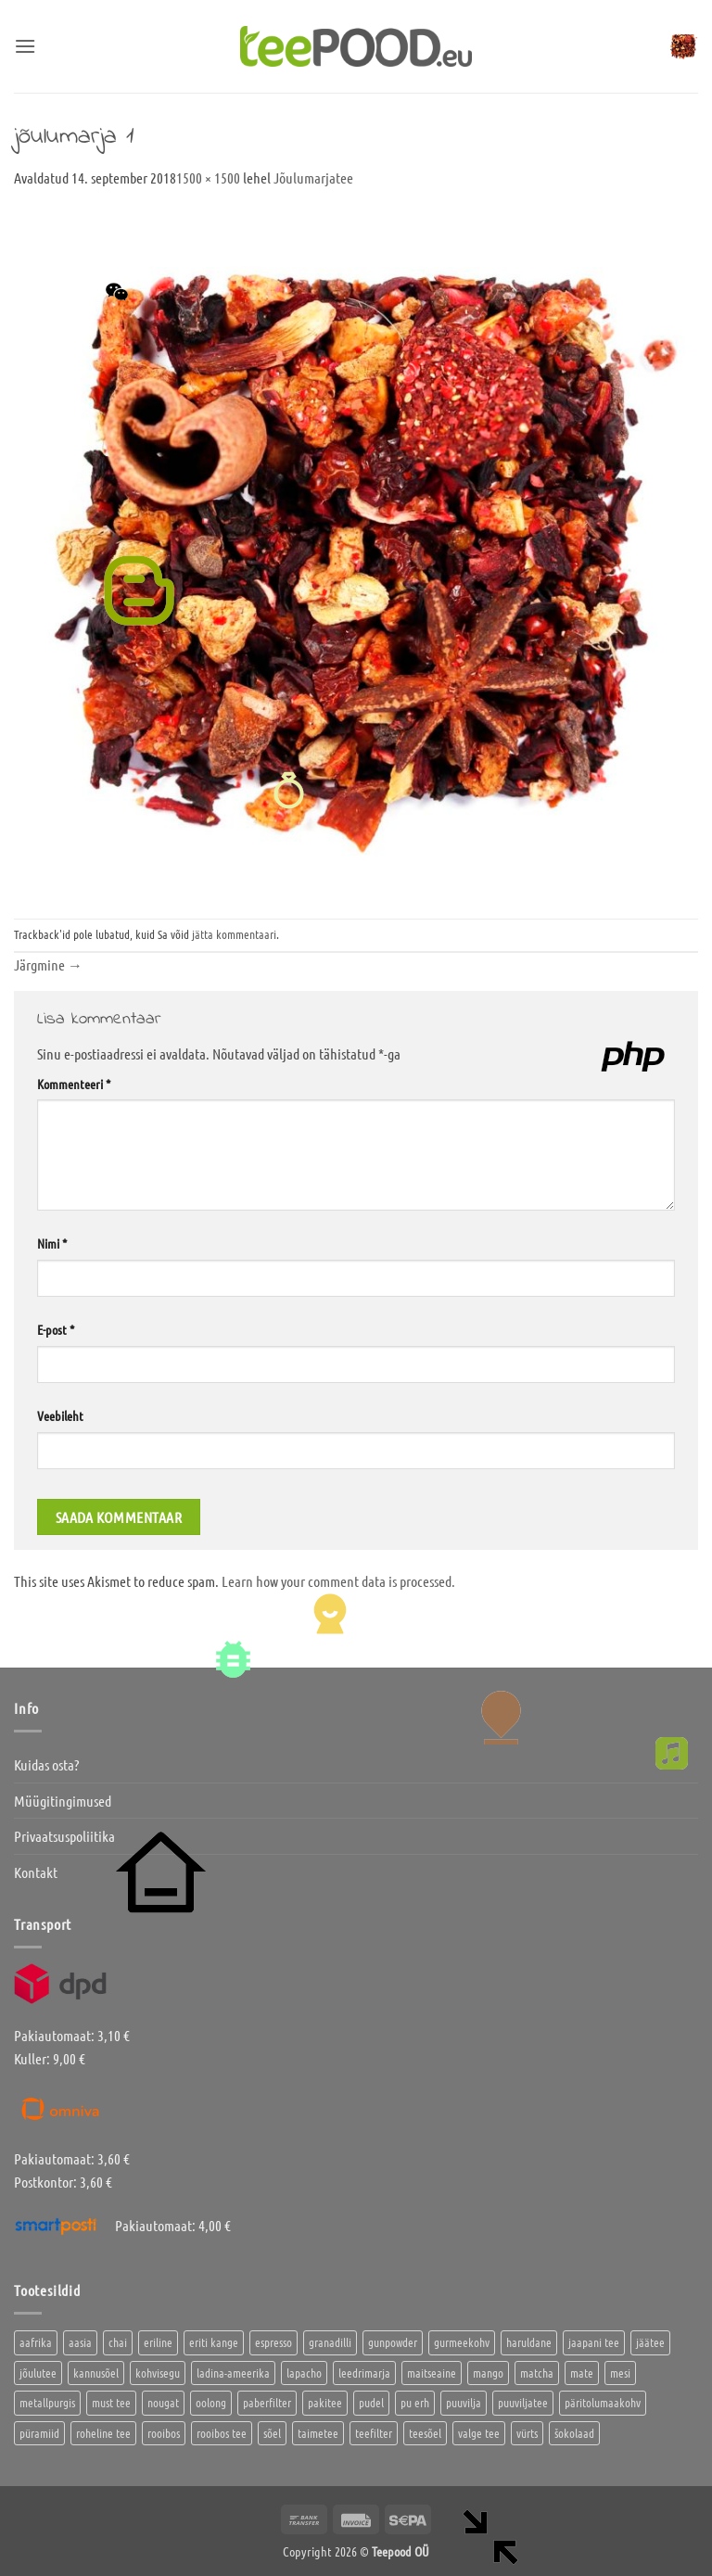 The width and height of the screenshot is (712, 2576). What do you see at coordinates (330, 1614) in the screenshot?
I see `view user profile` at bounding box center [330, 1614].